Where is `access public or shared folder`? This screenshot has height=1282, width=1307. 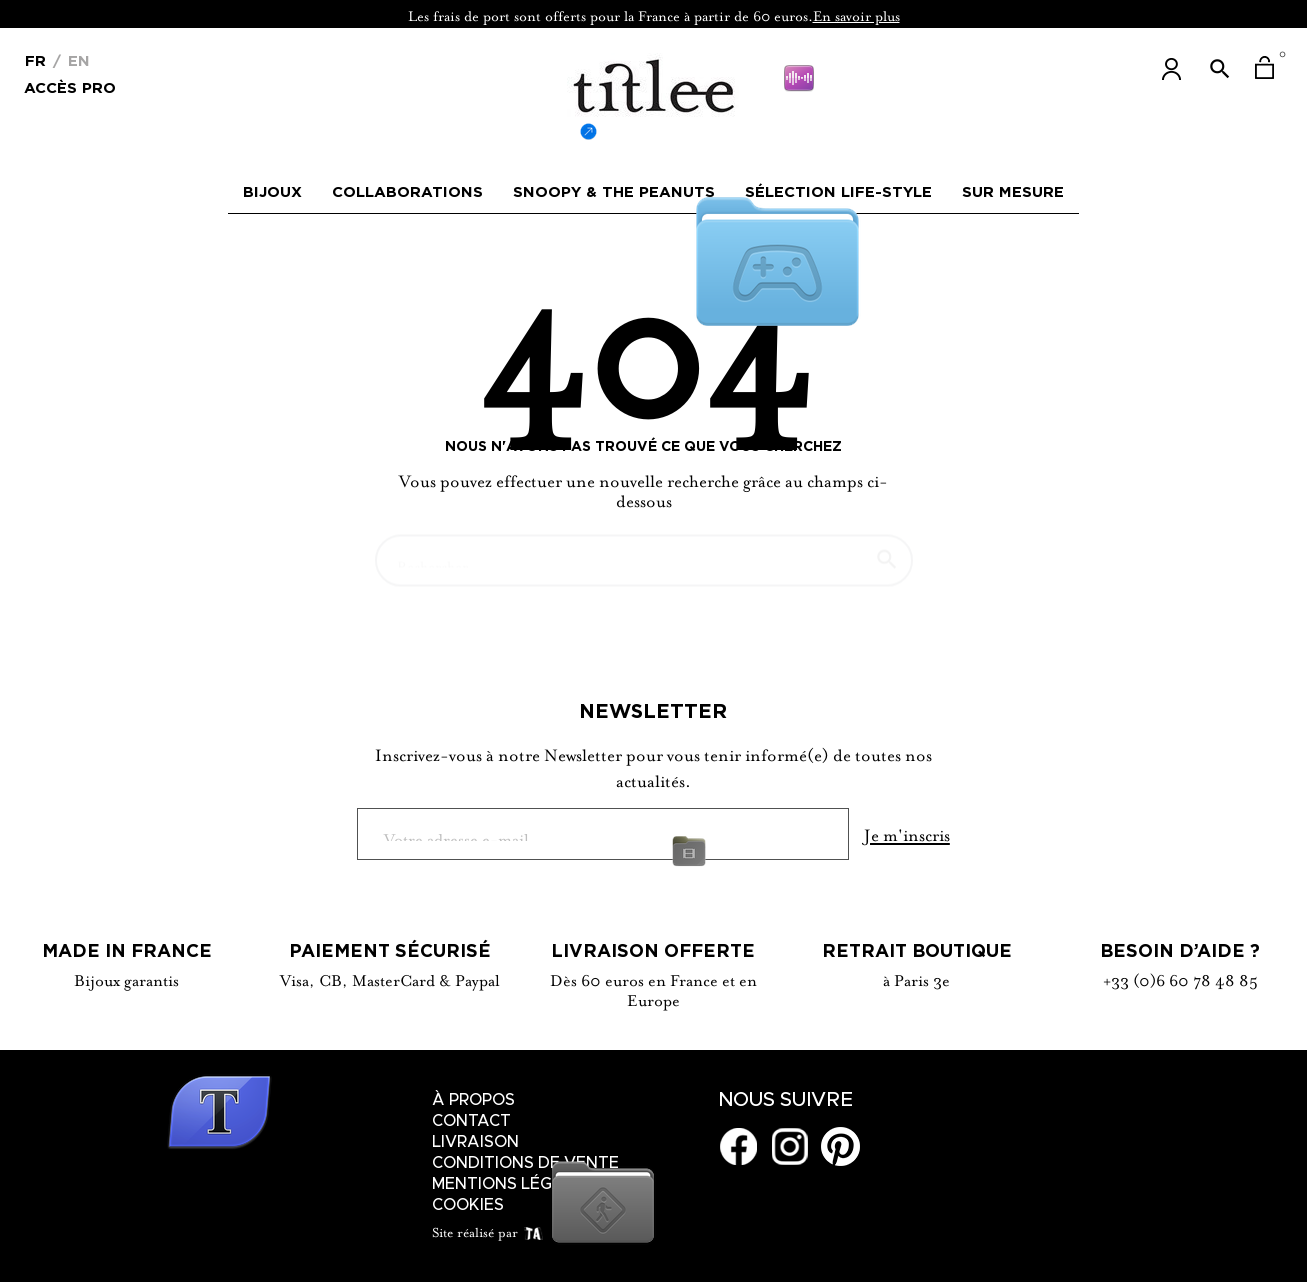
access public or shared folder is located at coordinates (603, 1202).